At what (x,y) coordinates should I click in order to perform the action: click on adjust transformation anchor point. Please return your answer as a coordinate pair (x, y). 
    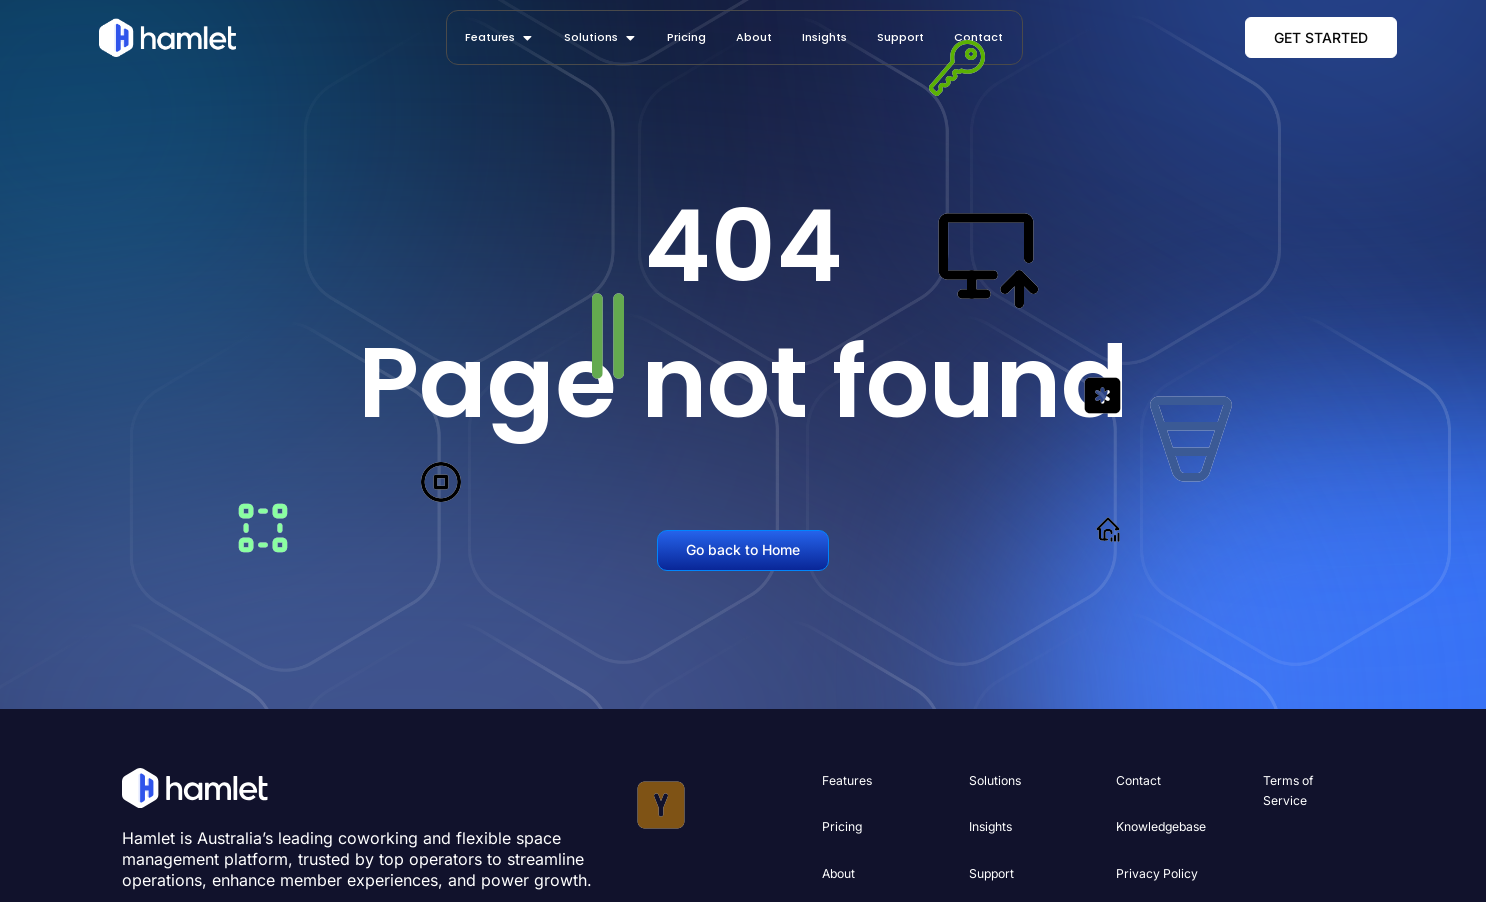
    Looking at the image, I should click on (263, 528).